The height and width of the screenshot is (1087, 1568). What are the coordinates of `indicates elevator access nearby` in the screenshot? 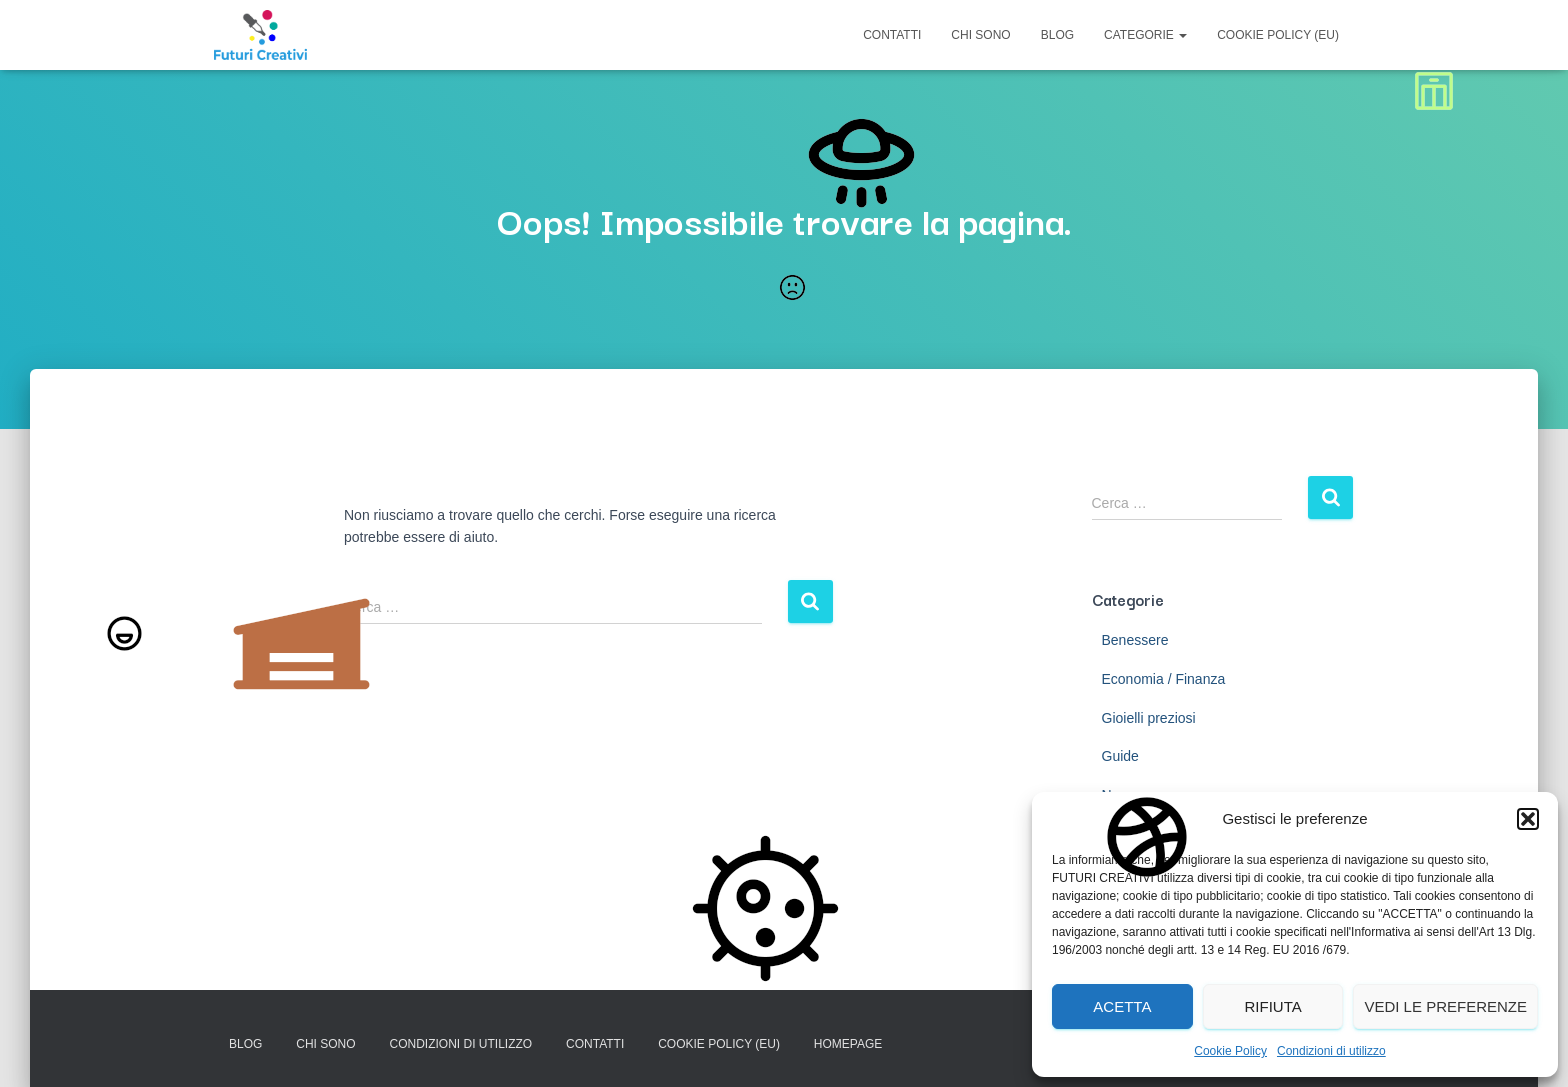 It's located at (1434, 91).